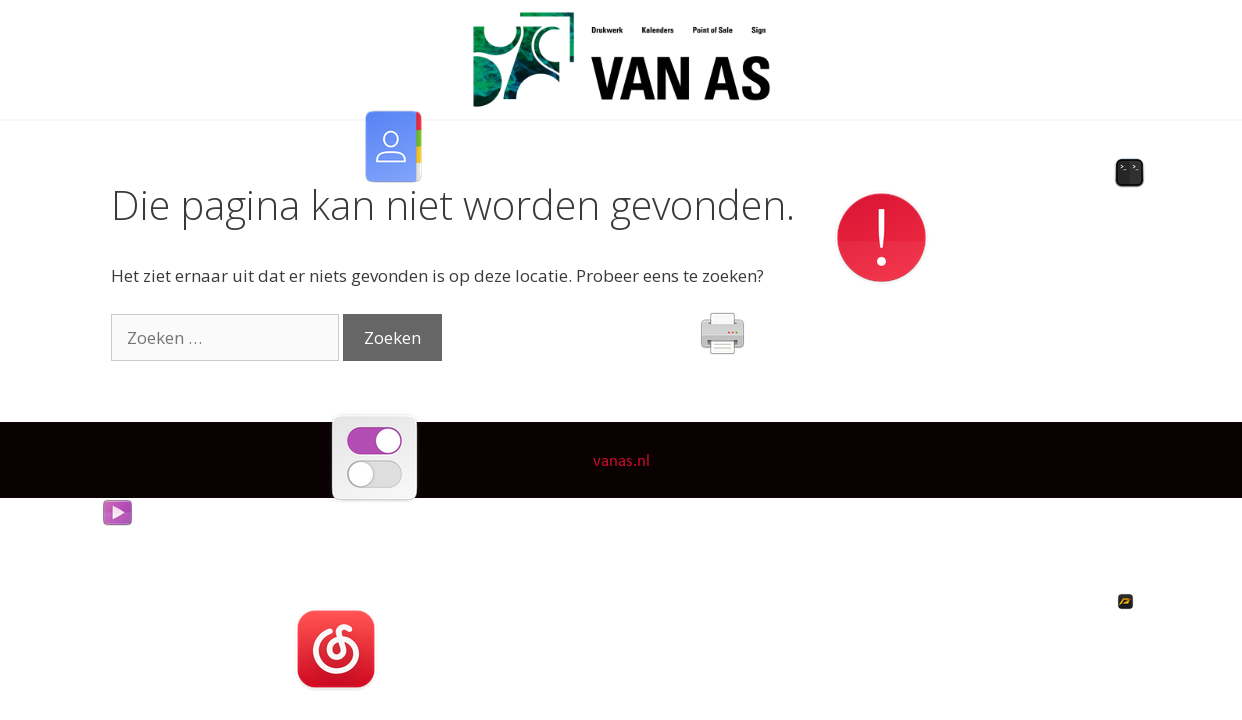  I want to click on print the current document, so click(722, 333).